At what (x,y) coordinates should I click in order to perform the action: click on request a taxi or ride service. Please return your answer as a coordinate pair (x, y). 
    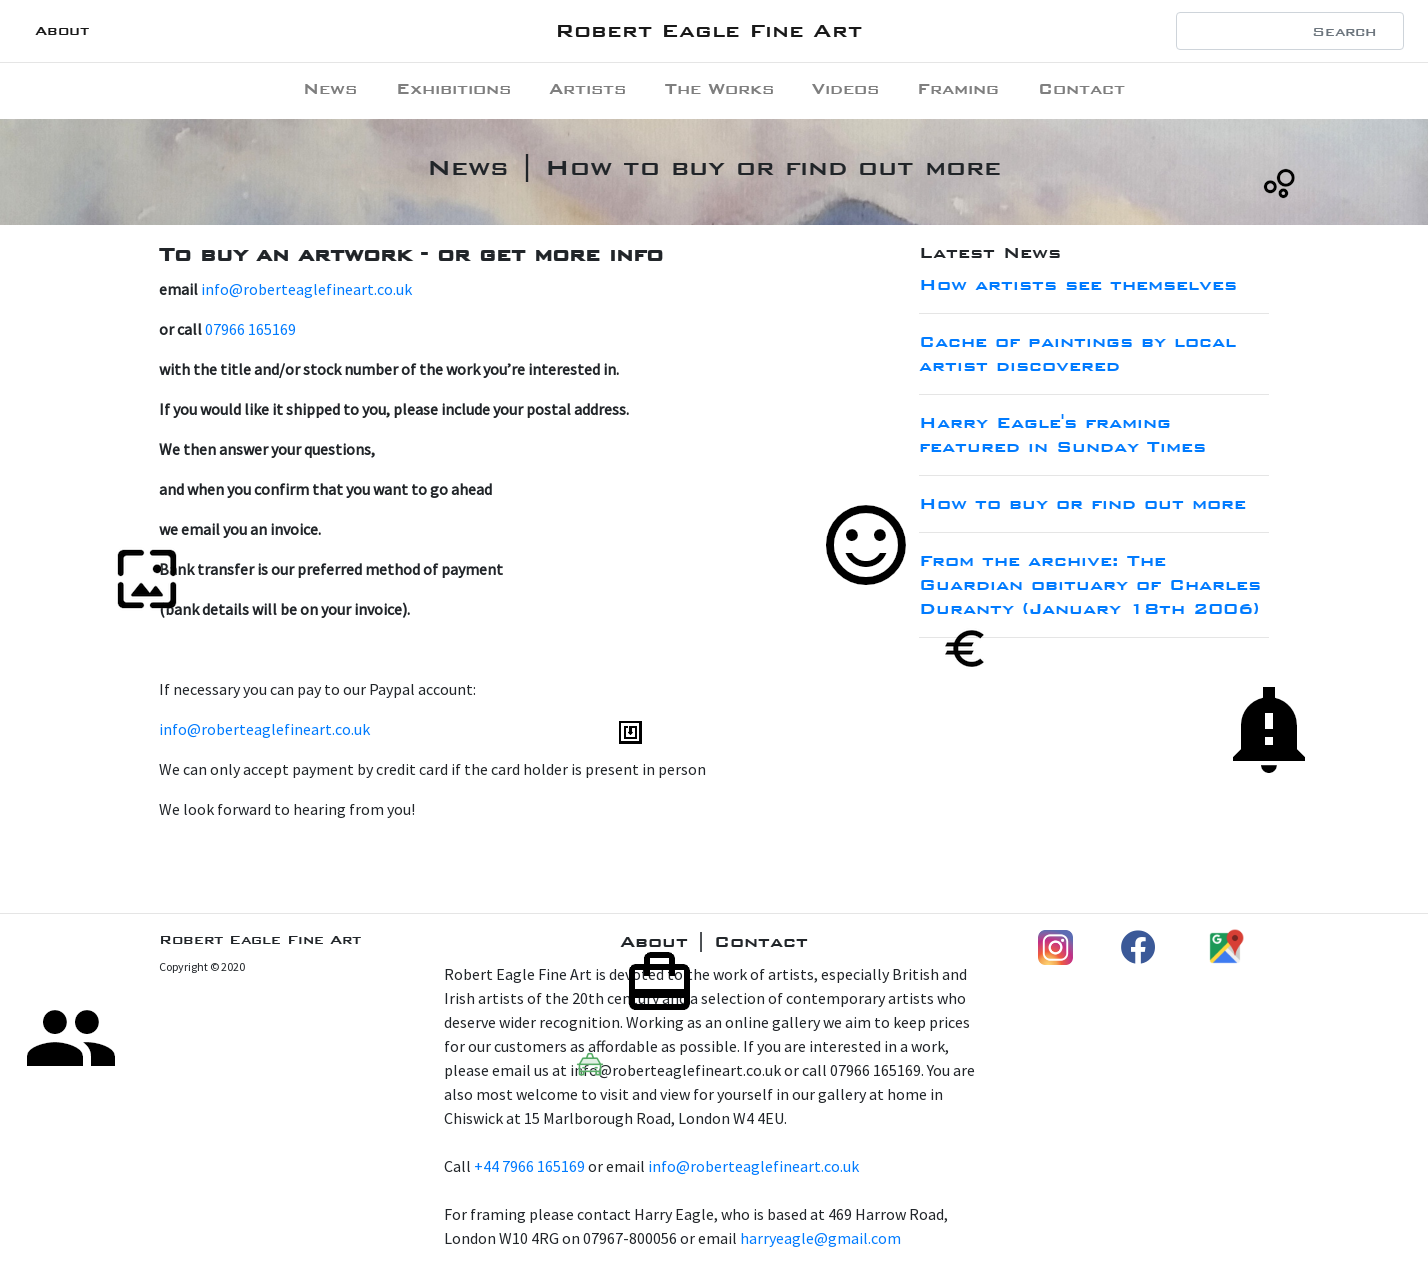
    Looking at the image, I should click on (590, 1066).